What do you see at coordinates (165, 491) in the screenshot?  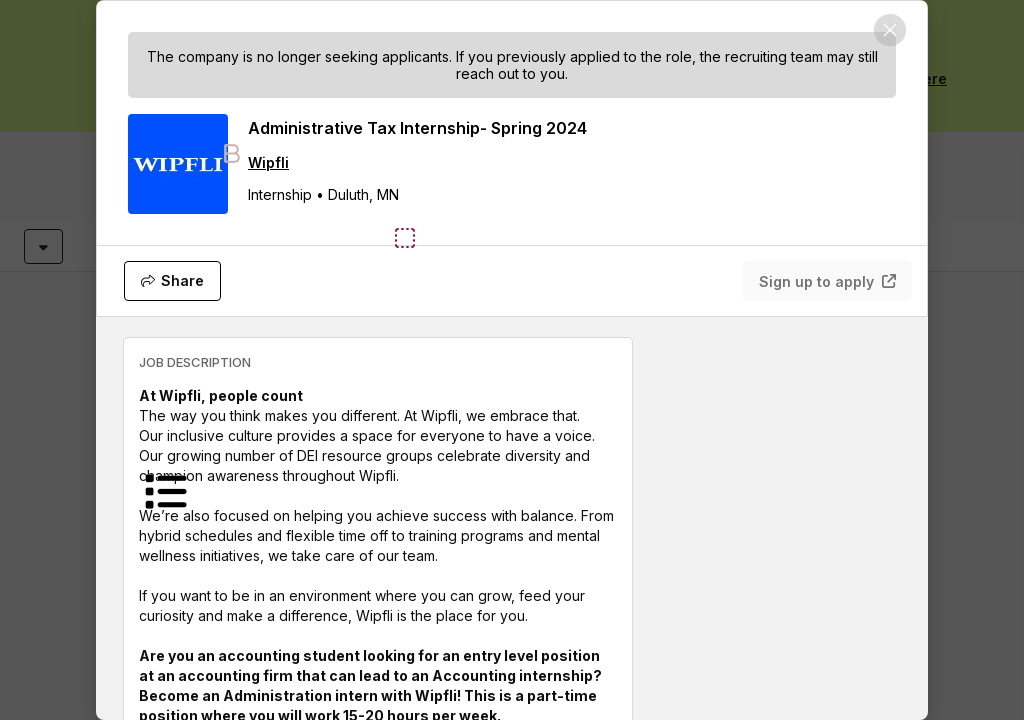 I see `view items in list format` at bounding box center [165, 491].